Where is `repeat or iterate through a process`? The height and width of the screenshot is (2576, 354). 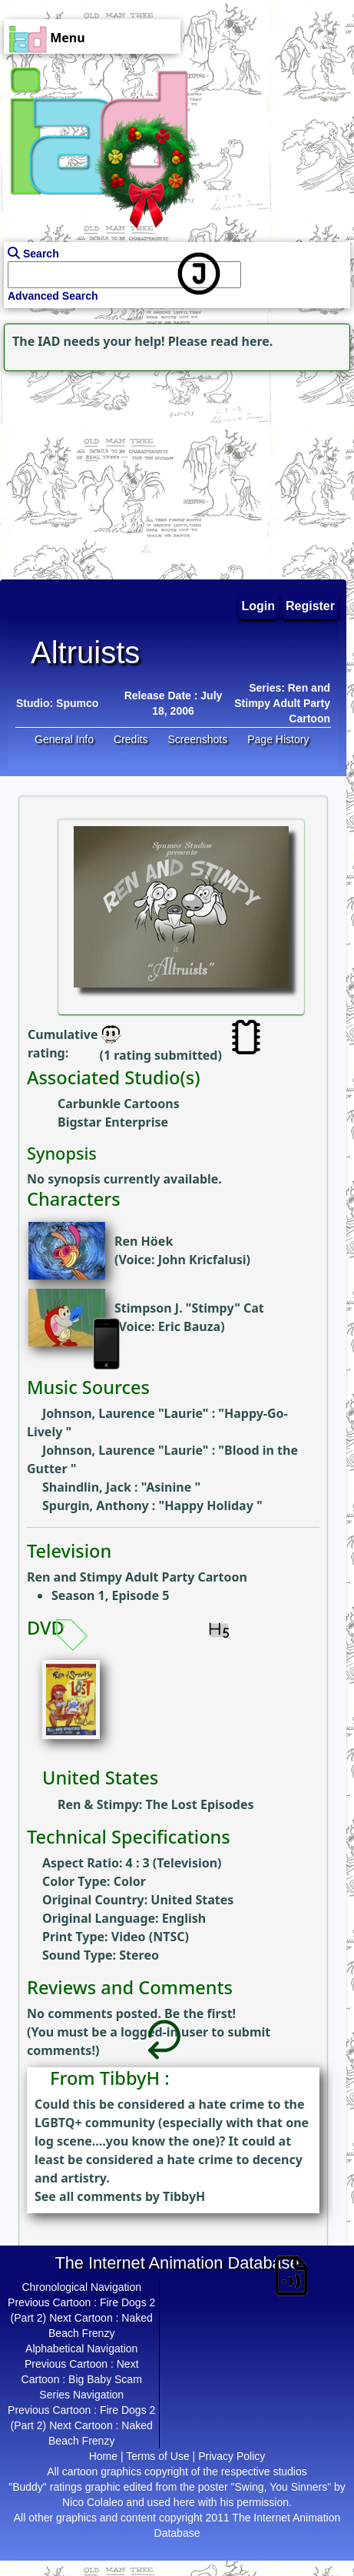
repeat or iterate through a process is located at coordinates (164, 2040).